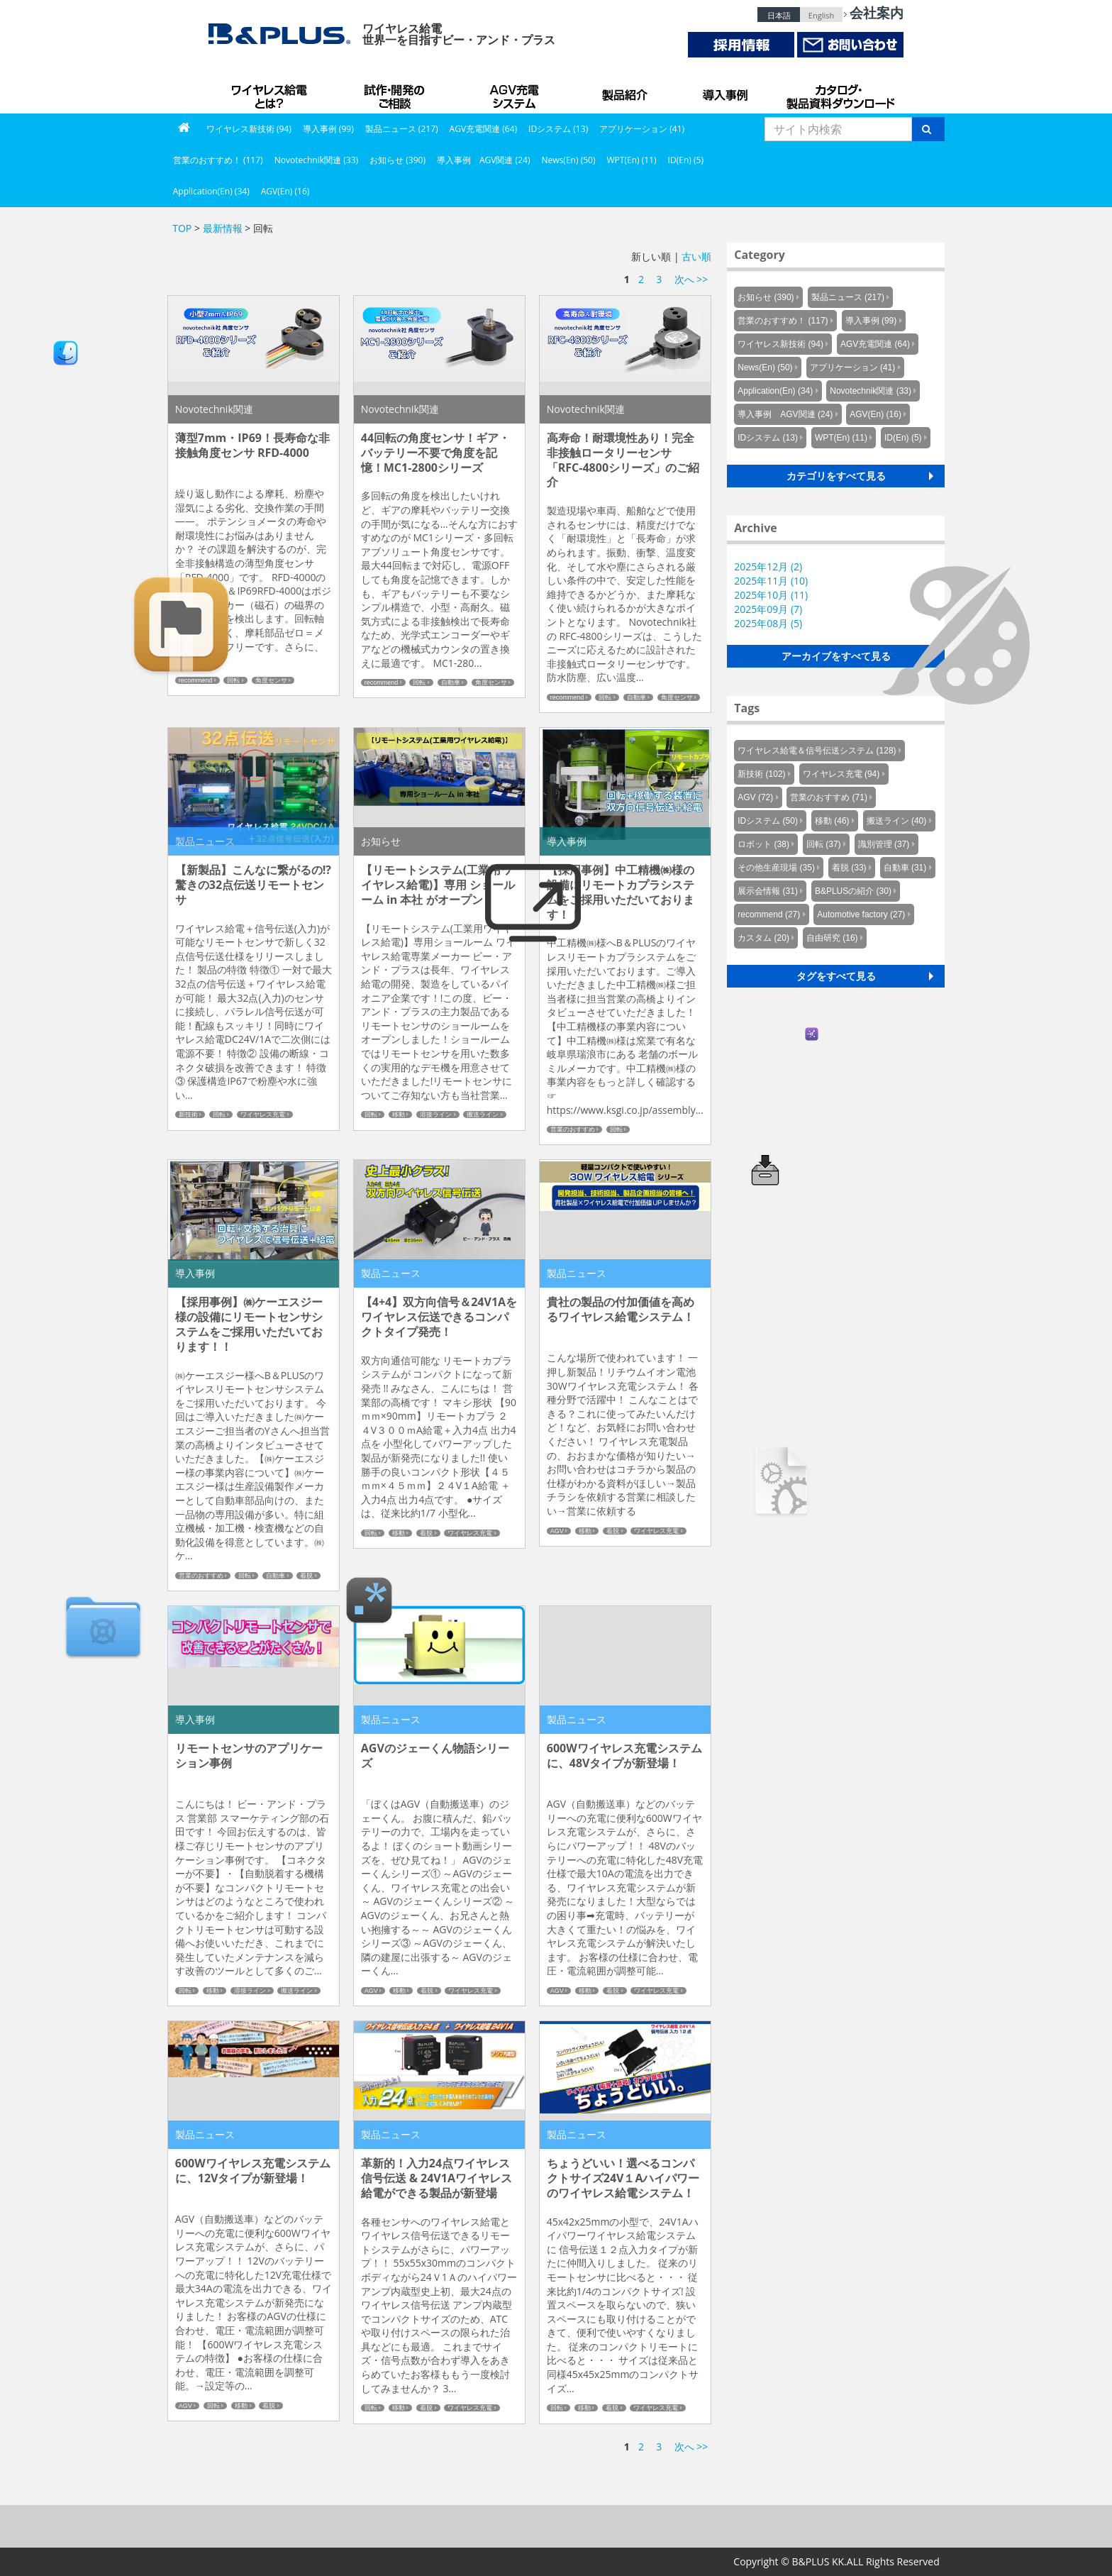  Describe the element at coordinates (533, 900) in the screenshot. I see `access desktop sharing settings` at that location.